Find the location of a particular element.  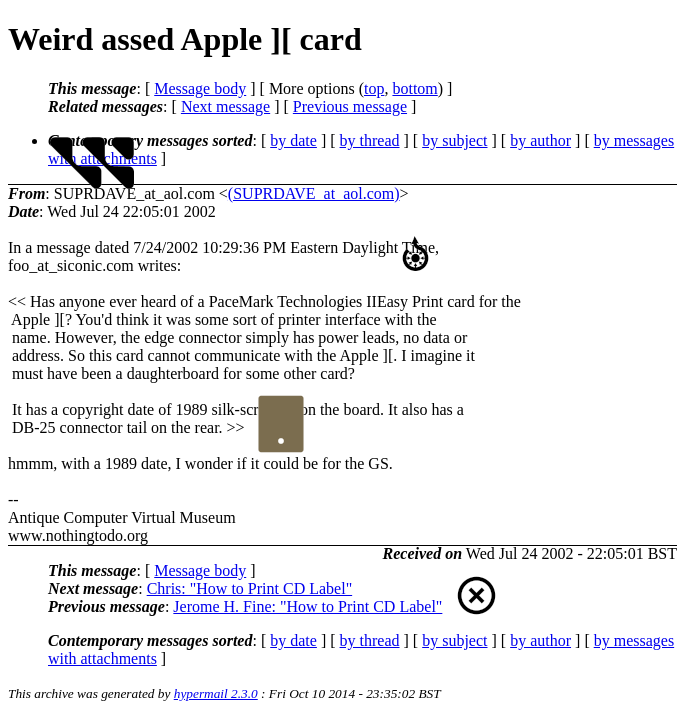

western digital brand logo is located at coordinates (92, 163).